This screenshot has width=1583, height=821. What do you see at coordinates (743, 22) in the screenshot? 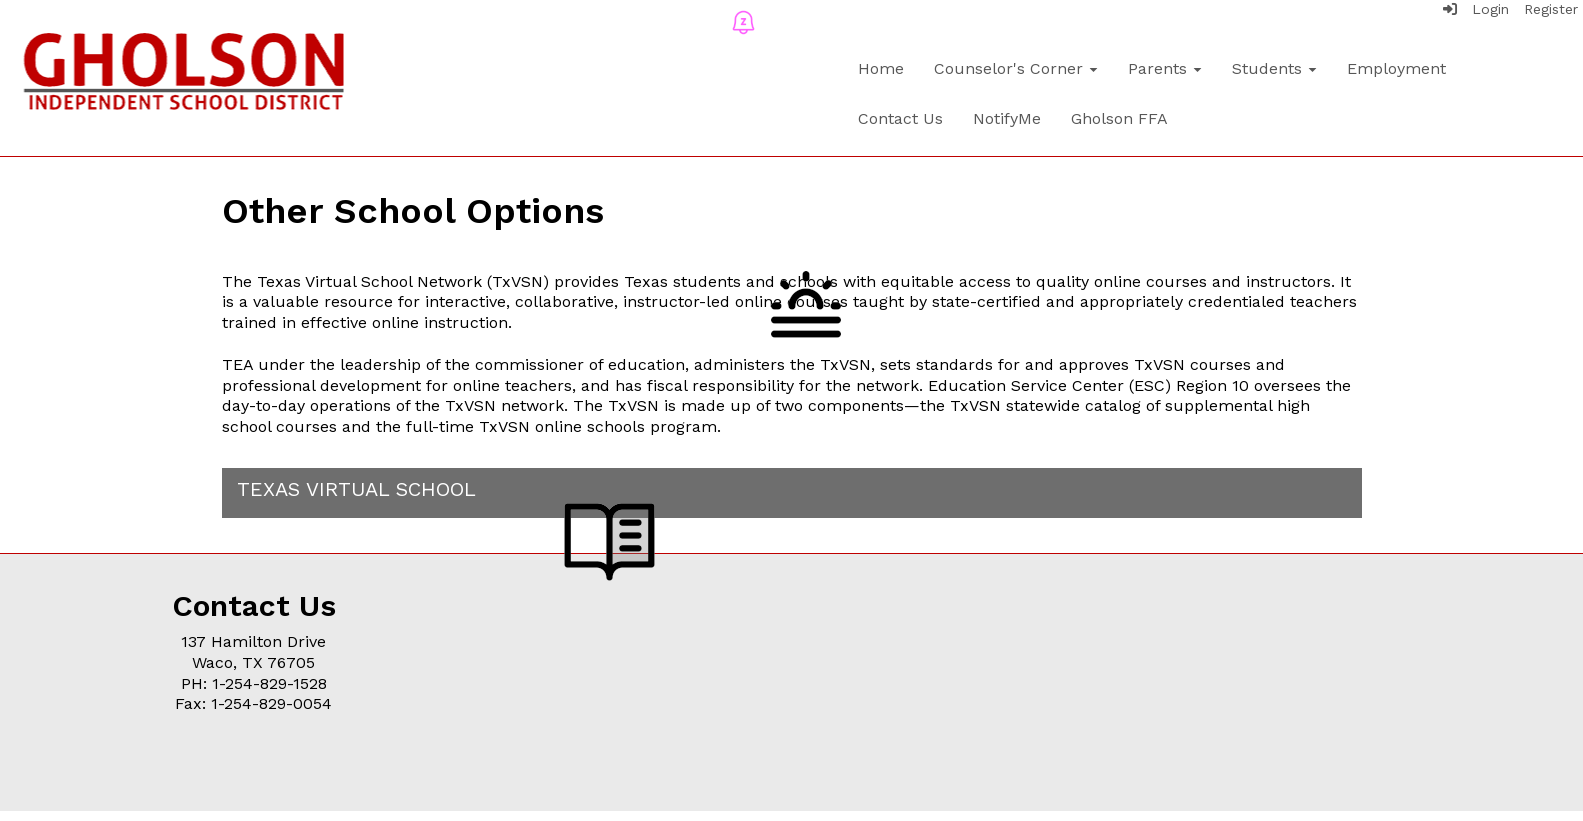
I see `mute notifications or enable sleep mode` at bounding box center [743, 22].